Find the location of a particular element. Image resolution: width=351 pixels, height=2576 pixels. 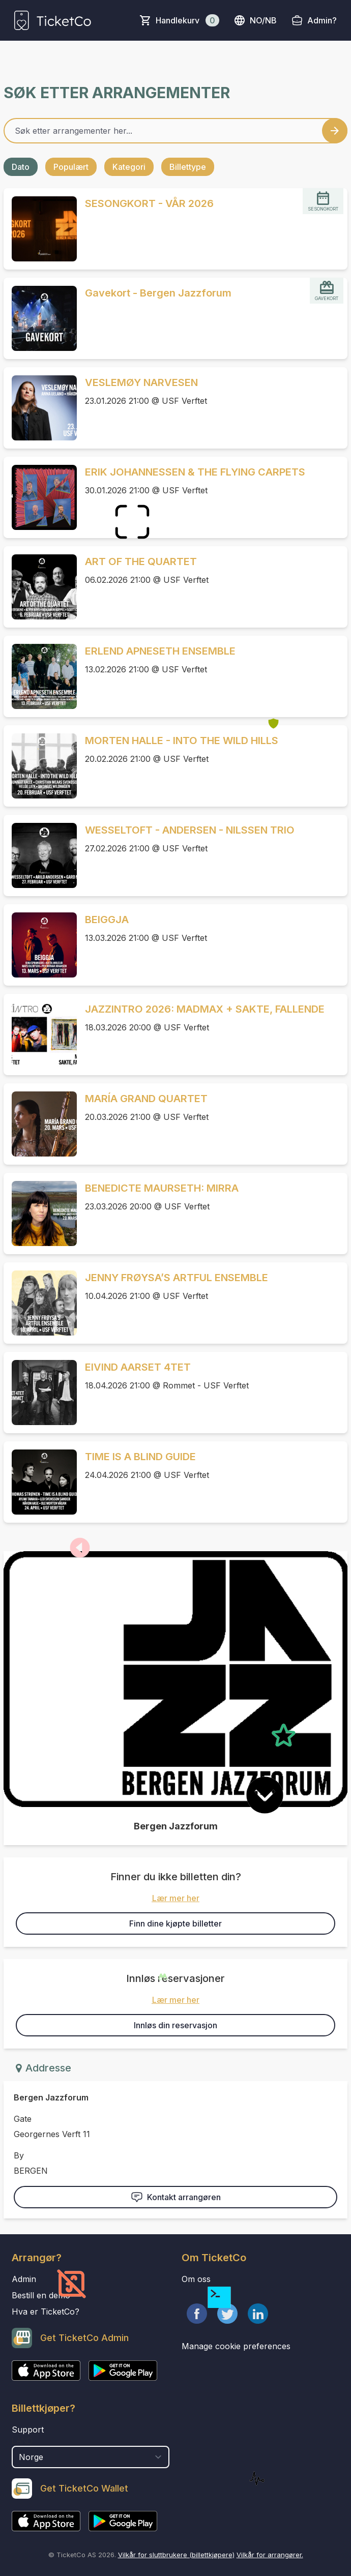

access security settings is located at coordinates (273, 723).